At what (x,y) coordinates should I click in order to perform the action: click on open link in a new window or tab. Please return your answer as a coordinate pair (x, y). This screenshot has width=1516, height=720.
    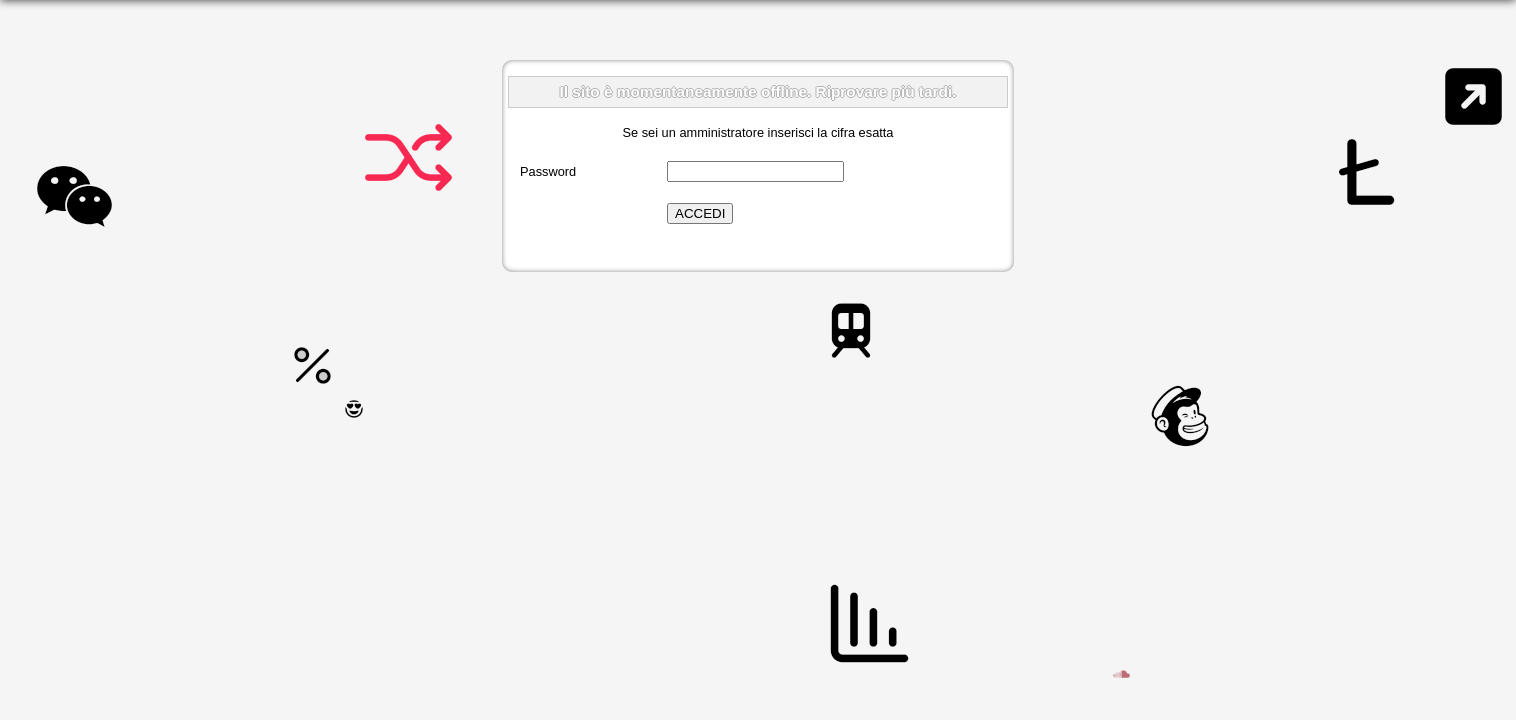
    Looking at the image, I should click on (1473, 96).